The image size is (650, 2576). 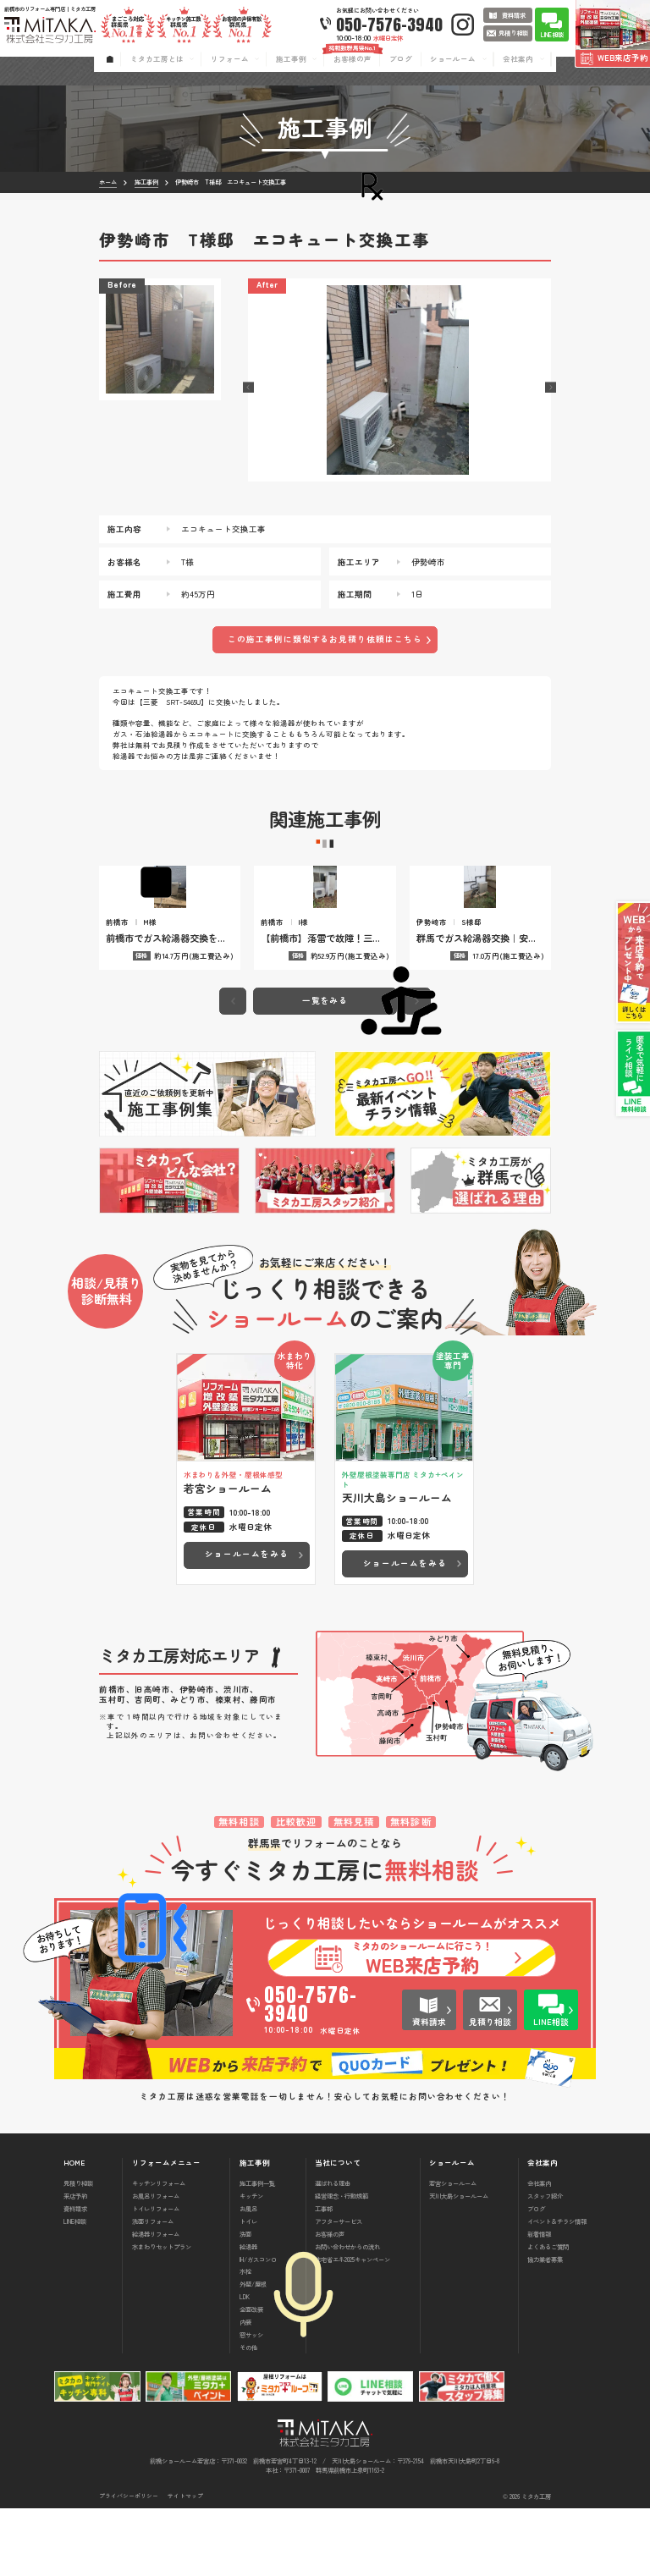 I want to click on stop or halt media playback, so click(x=156, y=882).